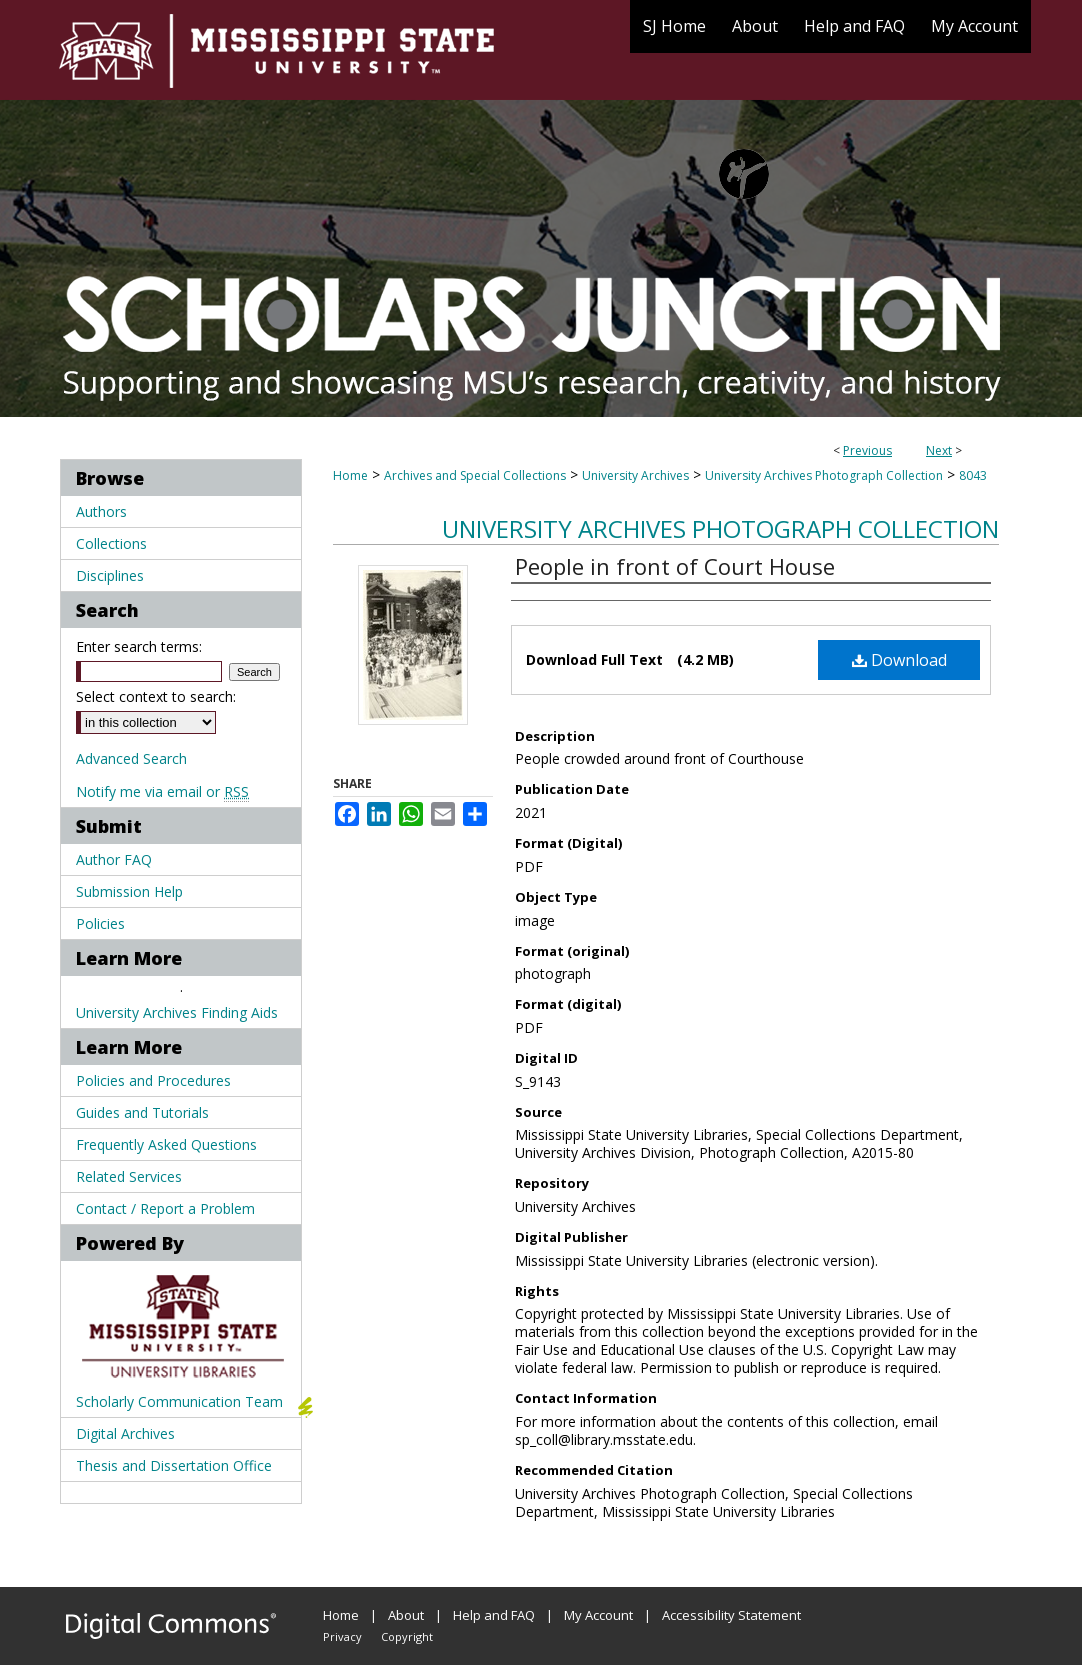 The width and height of the screenshot is (1082, 1665). Describe the element at coordinates (305, 1407) in the screenshot. I see `visit envato marketplace` at that location.